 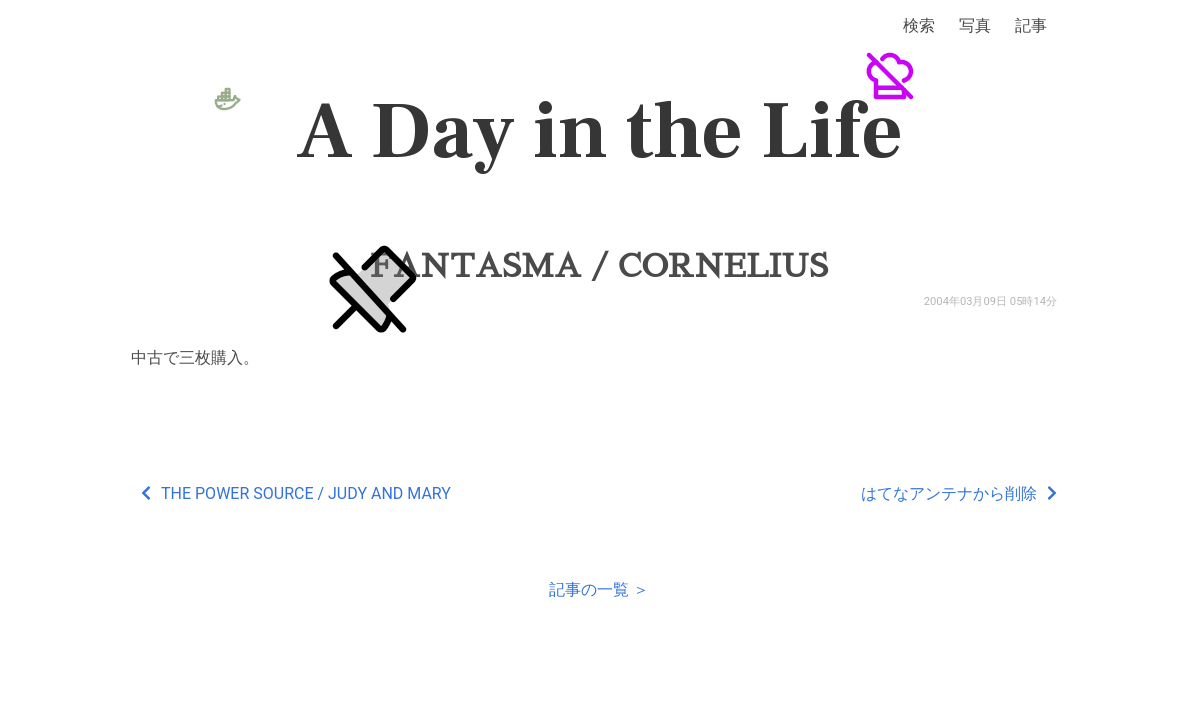 I want to click on unpin this item, so click(x=369, y=292).